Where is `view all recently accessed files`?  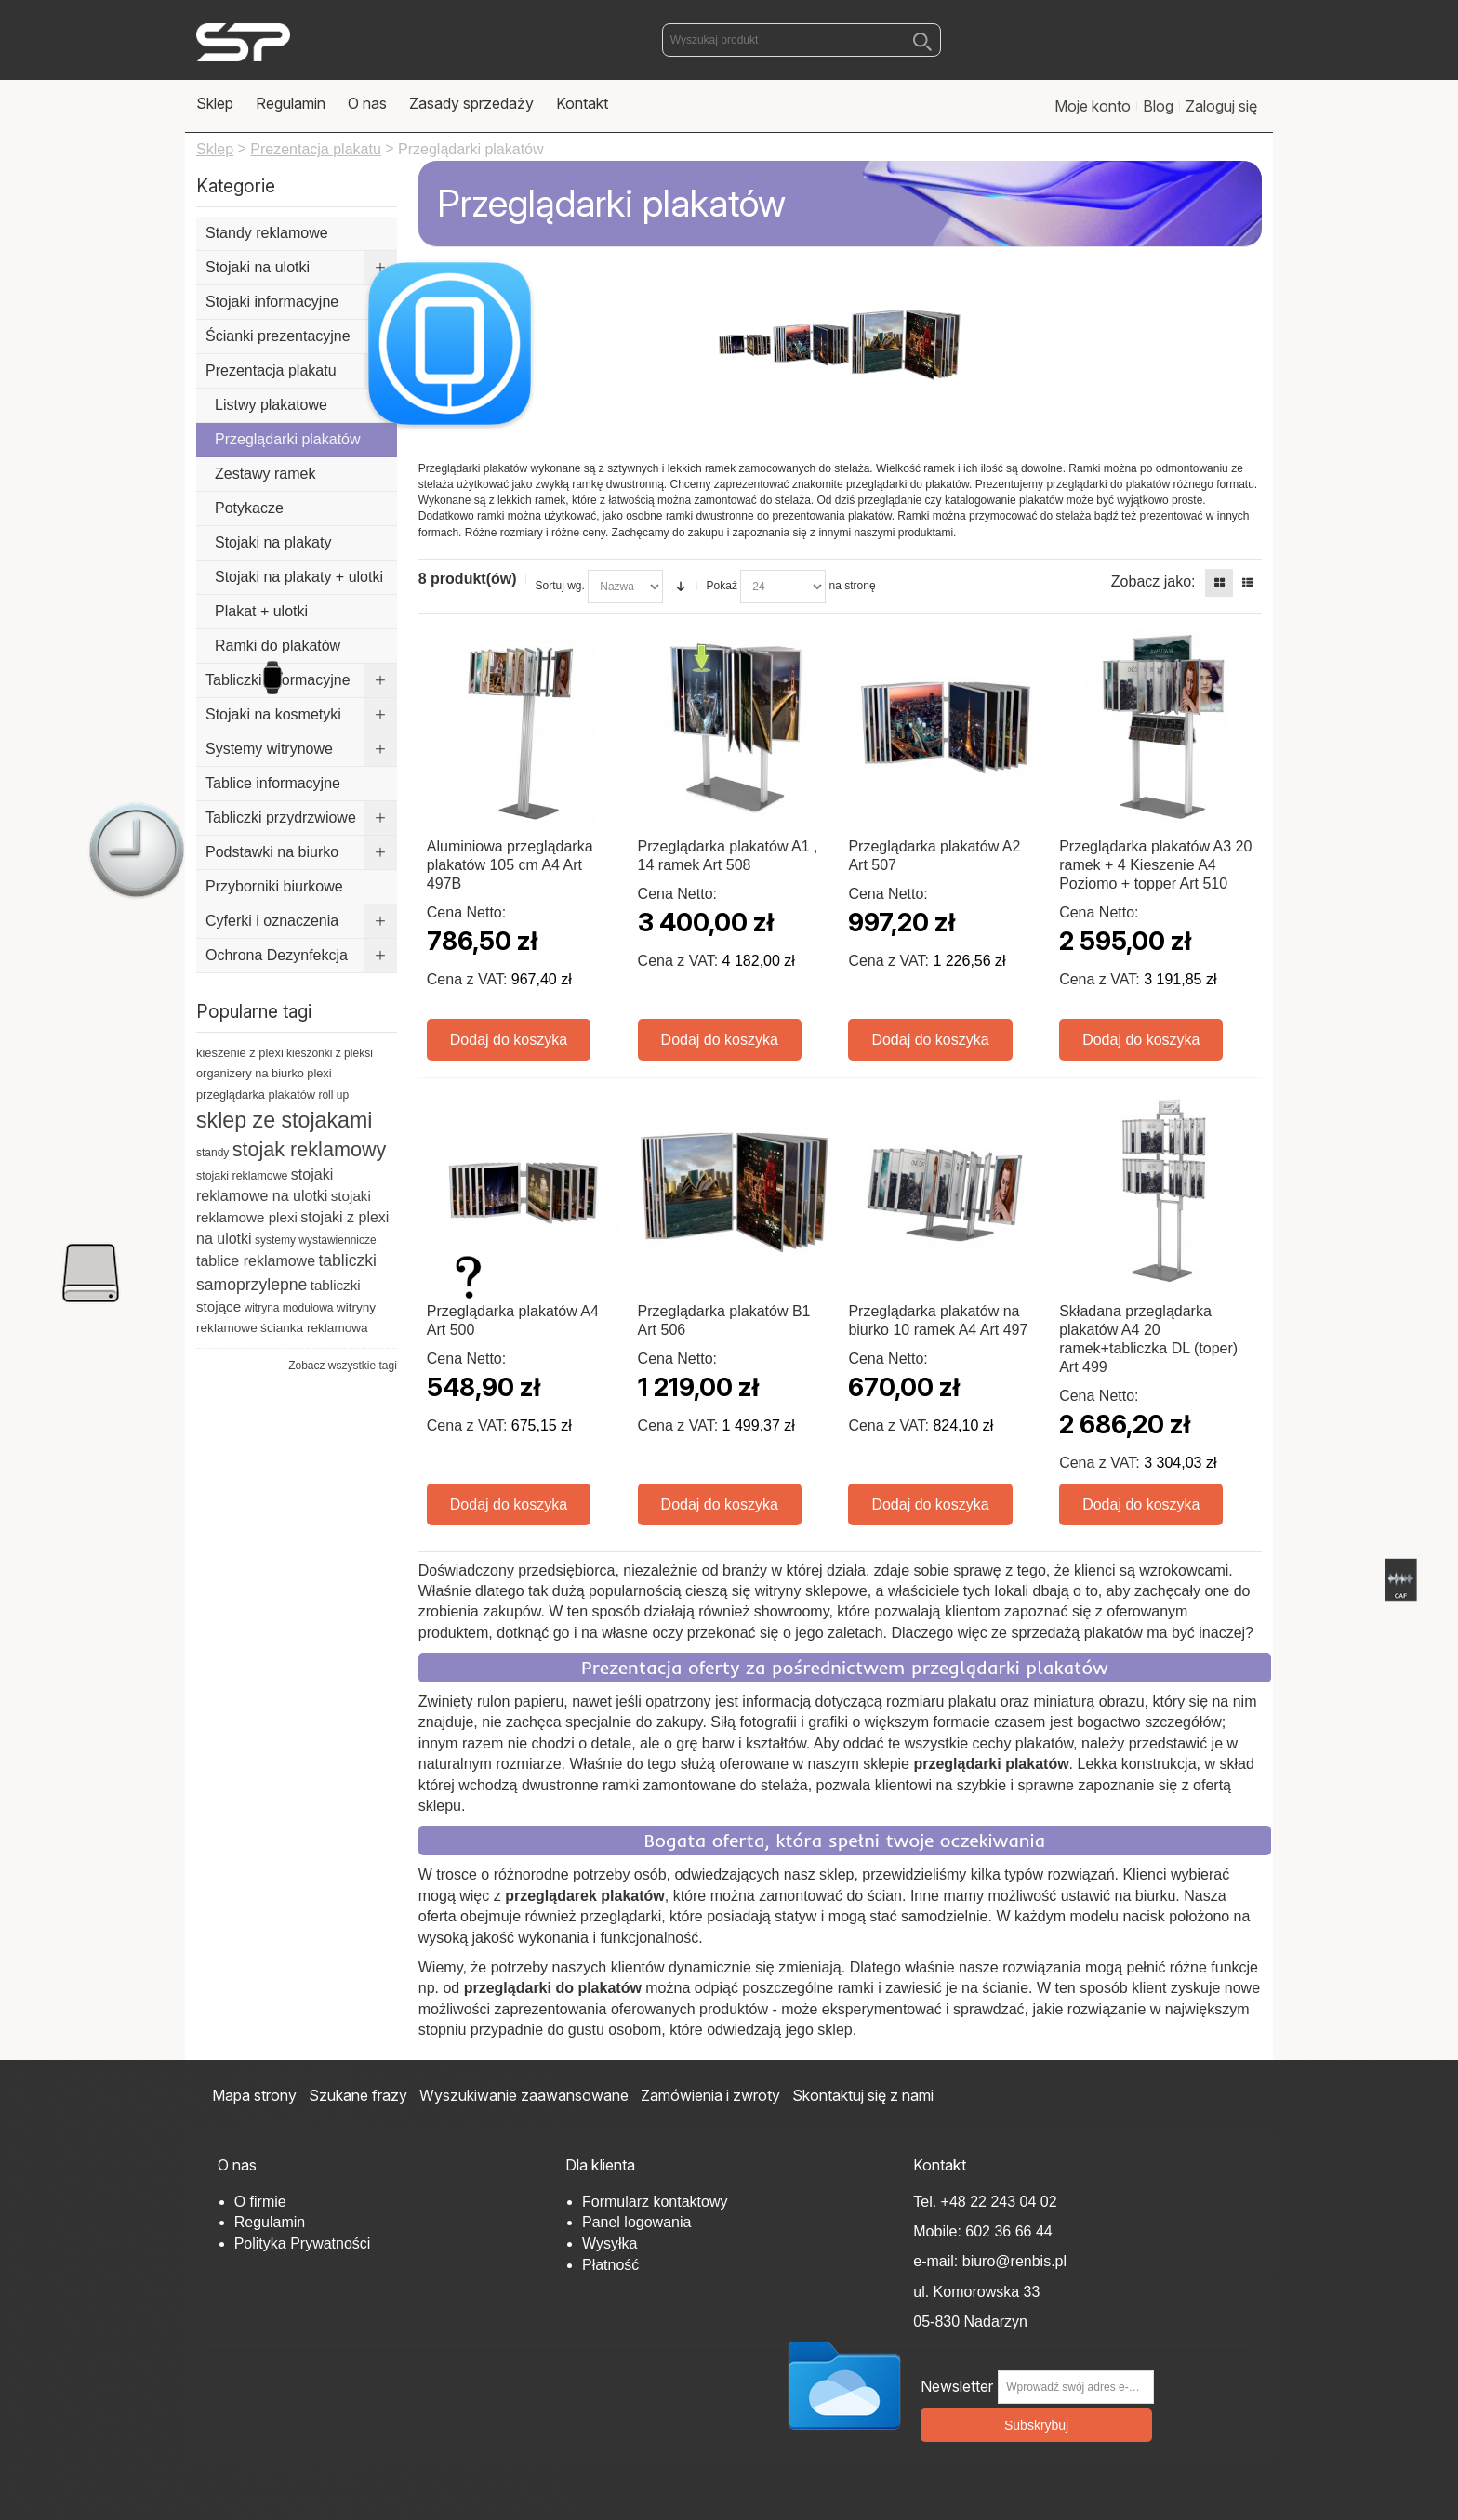 view all recently accessed files is located at coordinates (137, 850).